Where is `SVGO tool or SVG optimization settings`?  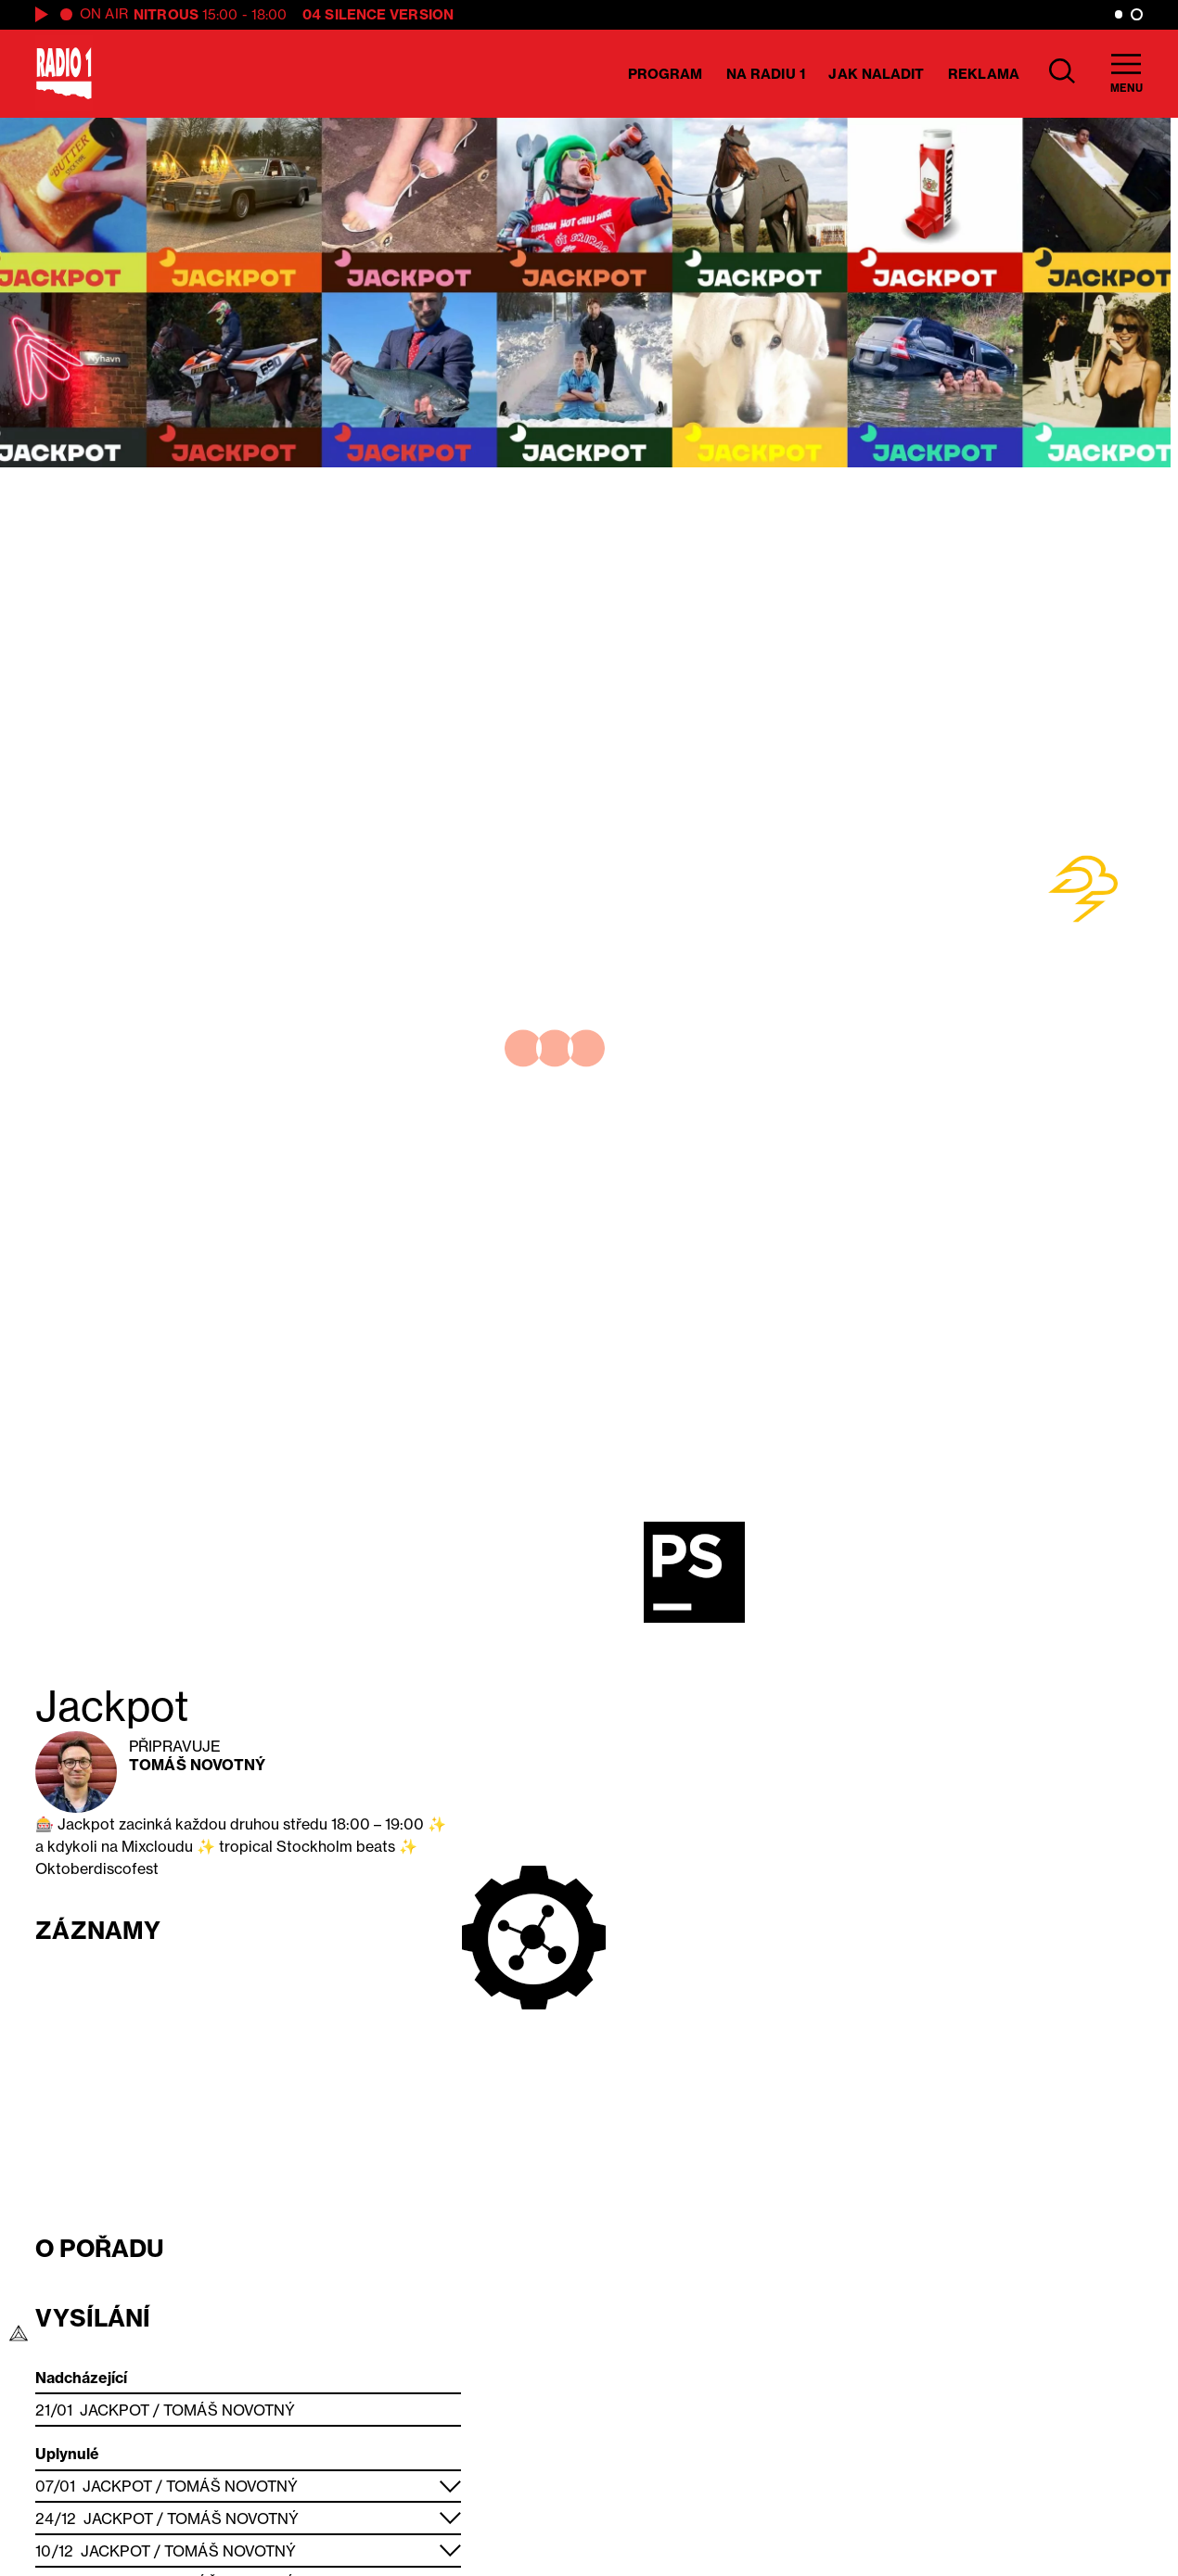
SVGO tool or SVG optimization settings is located at coordinates (533, 1937).